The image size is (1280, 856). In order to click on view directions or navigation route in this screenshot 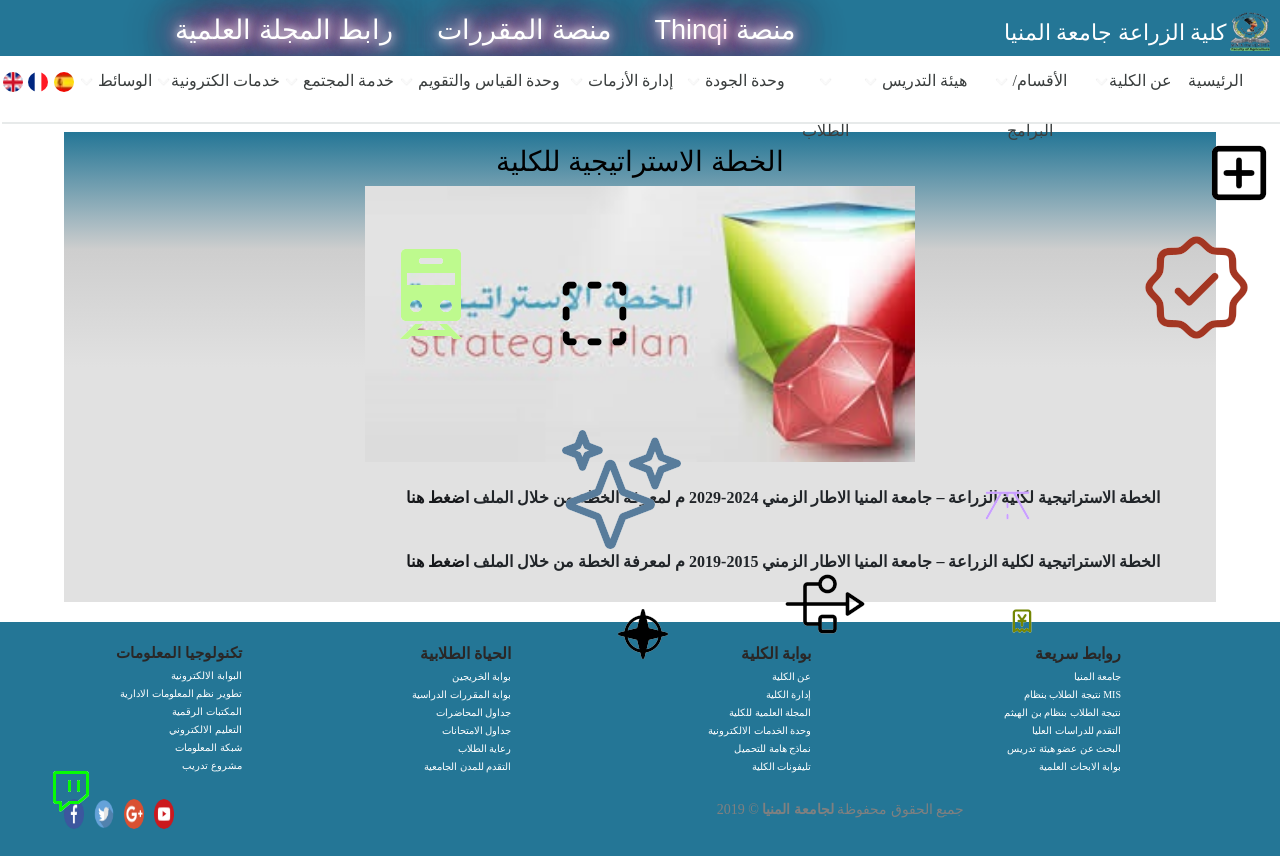, I will do `click(1007, 505)`.